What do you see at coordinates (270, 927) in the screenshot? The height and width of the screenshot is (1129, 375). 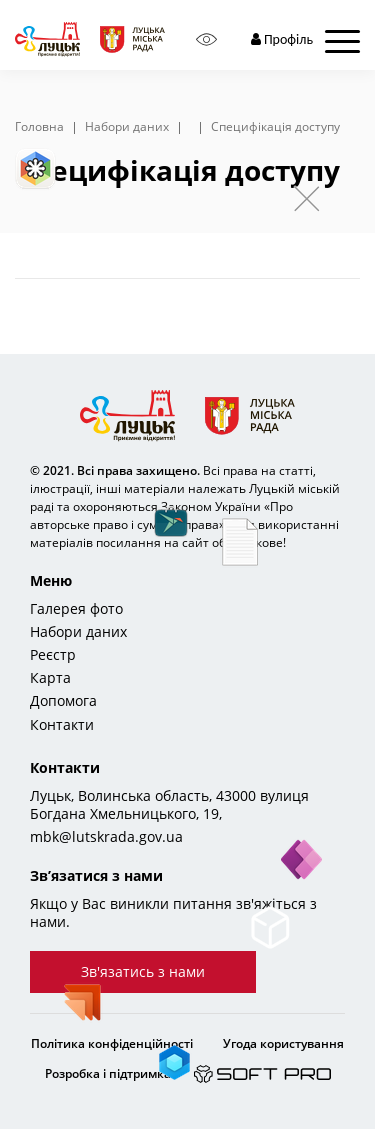 I see `open 3D Viewer app` at bounding box center [270, 927].